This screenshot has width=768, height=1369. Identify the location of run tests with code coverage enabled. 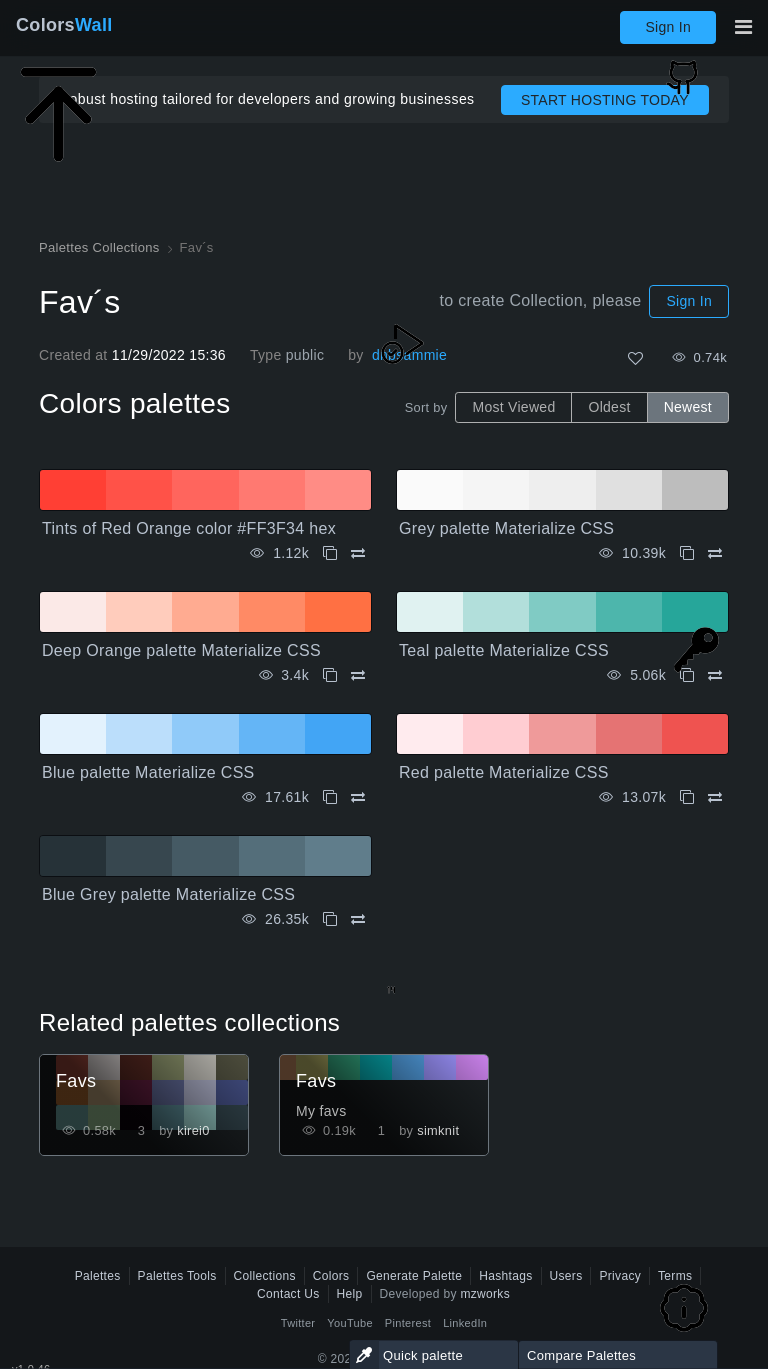
(403, 342).